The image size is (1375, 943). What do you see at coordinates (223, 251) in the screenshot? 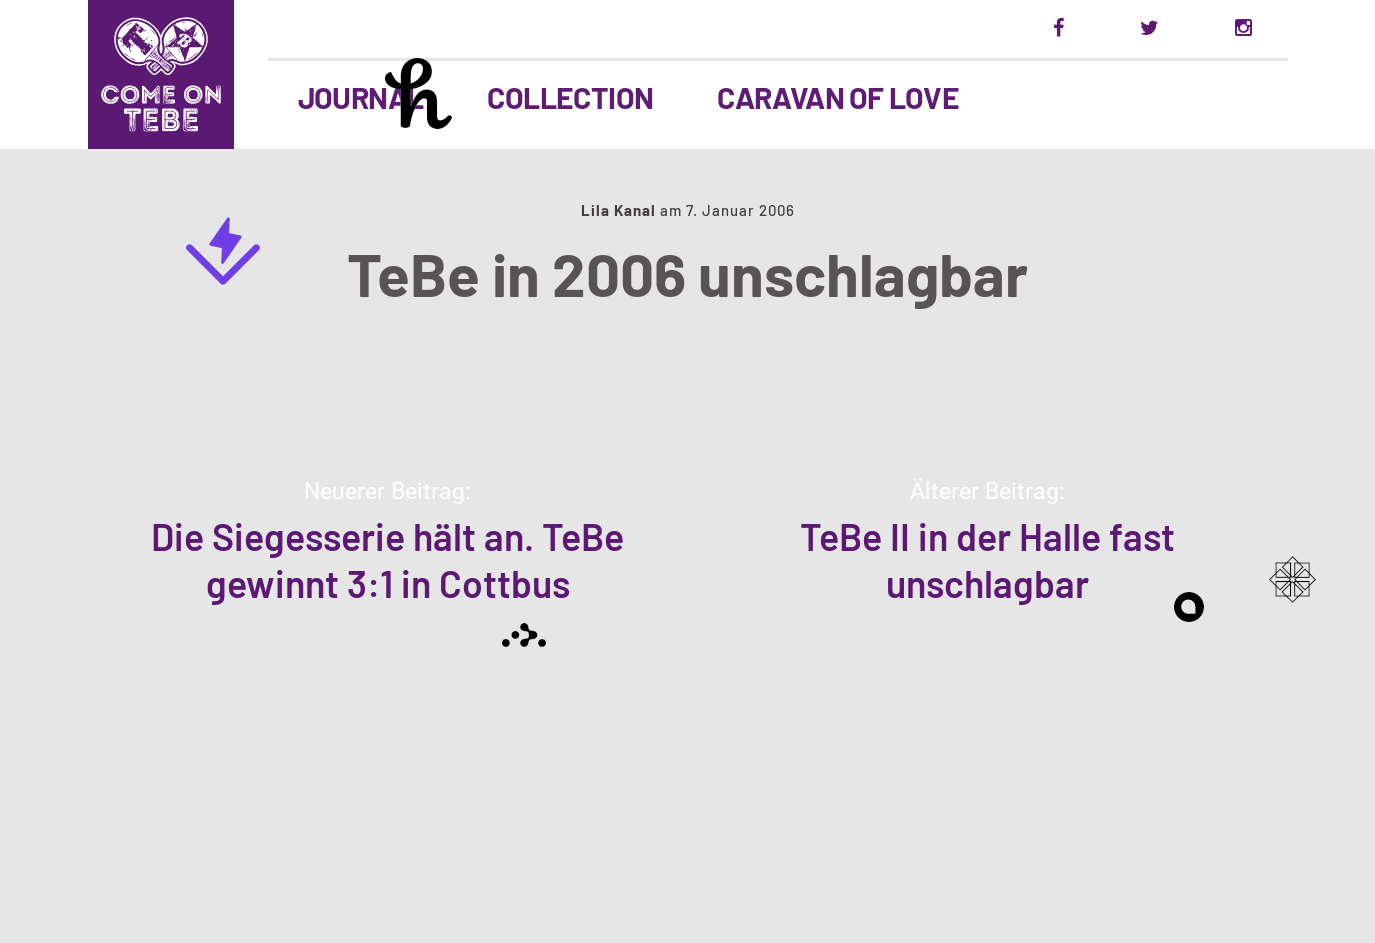
I see `vitest testing framework logo` at bounding box center [223, 251].